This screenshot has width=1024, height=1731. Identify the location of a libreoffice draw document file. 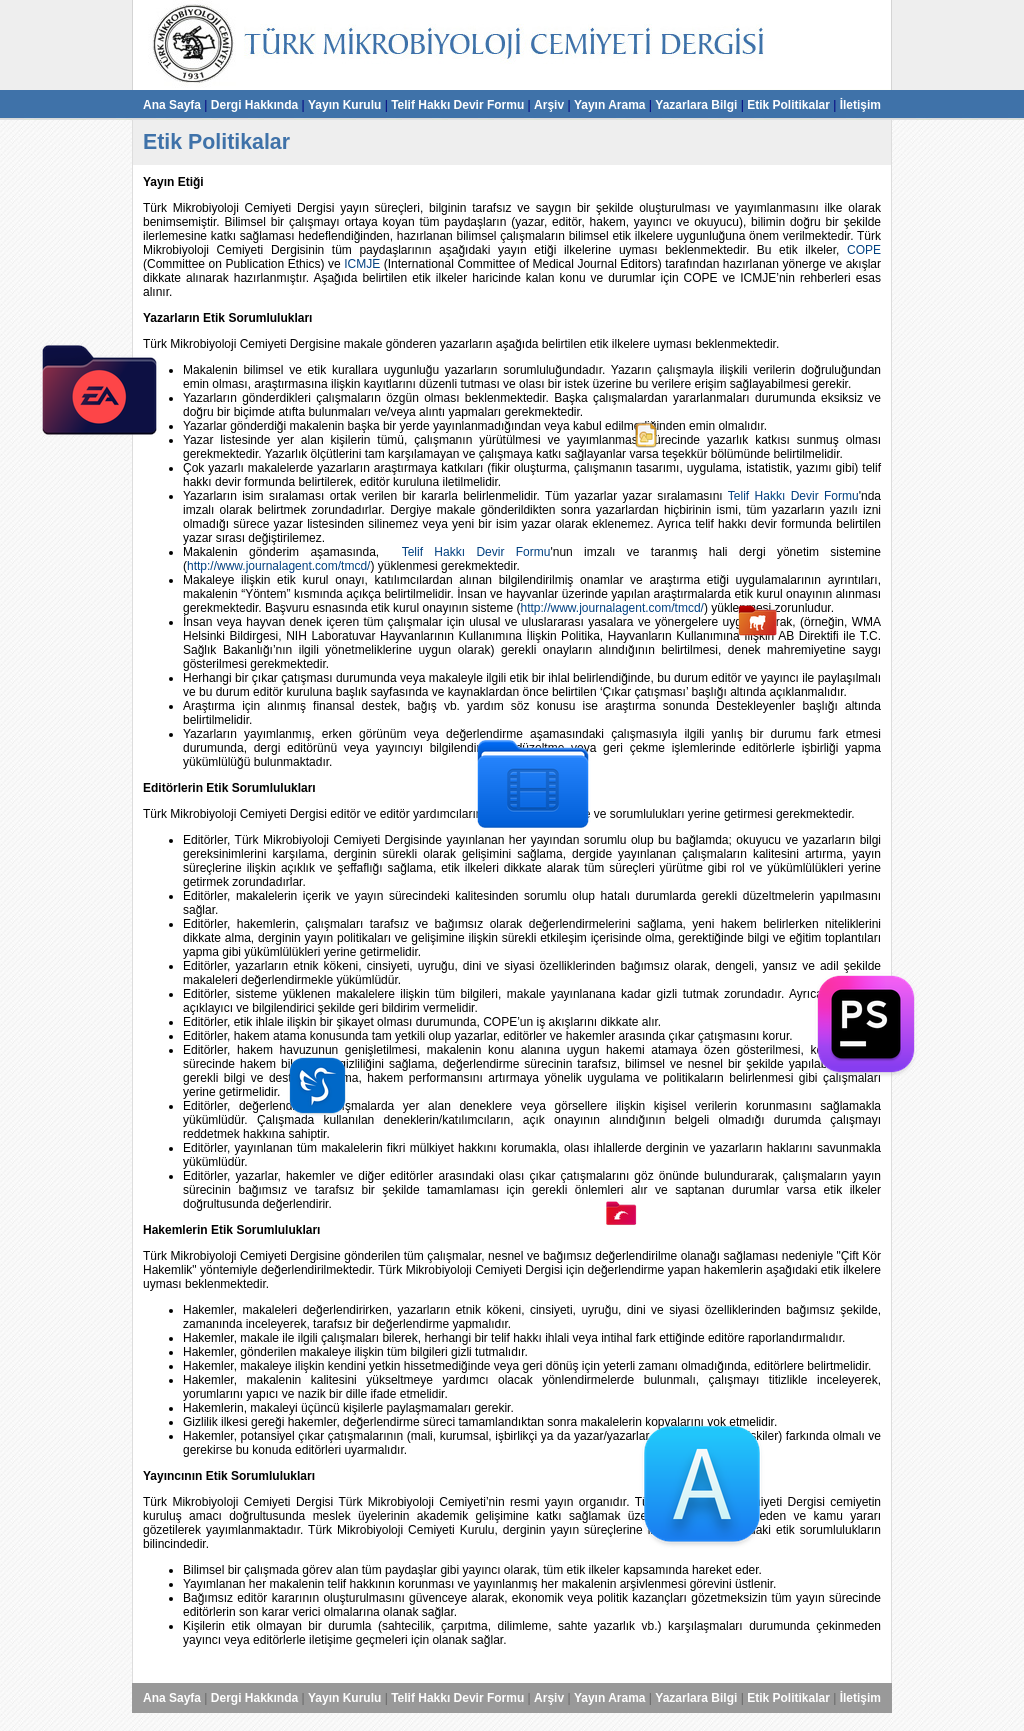
(646, 435).